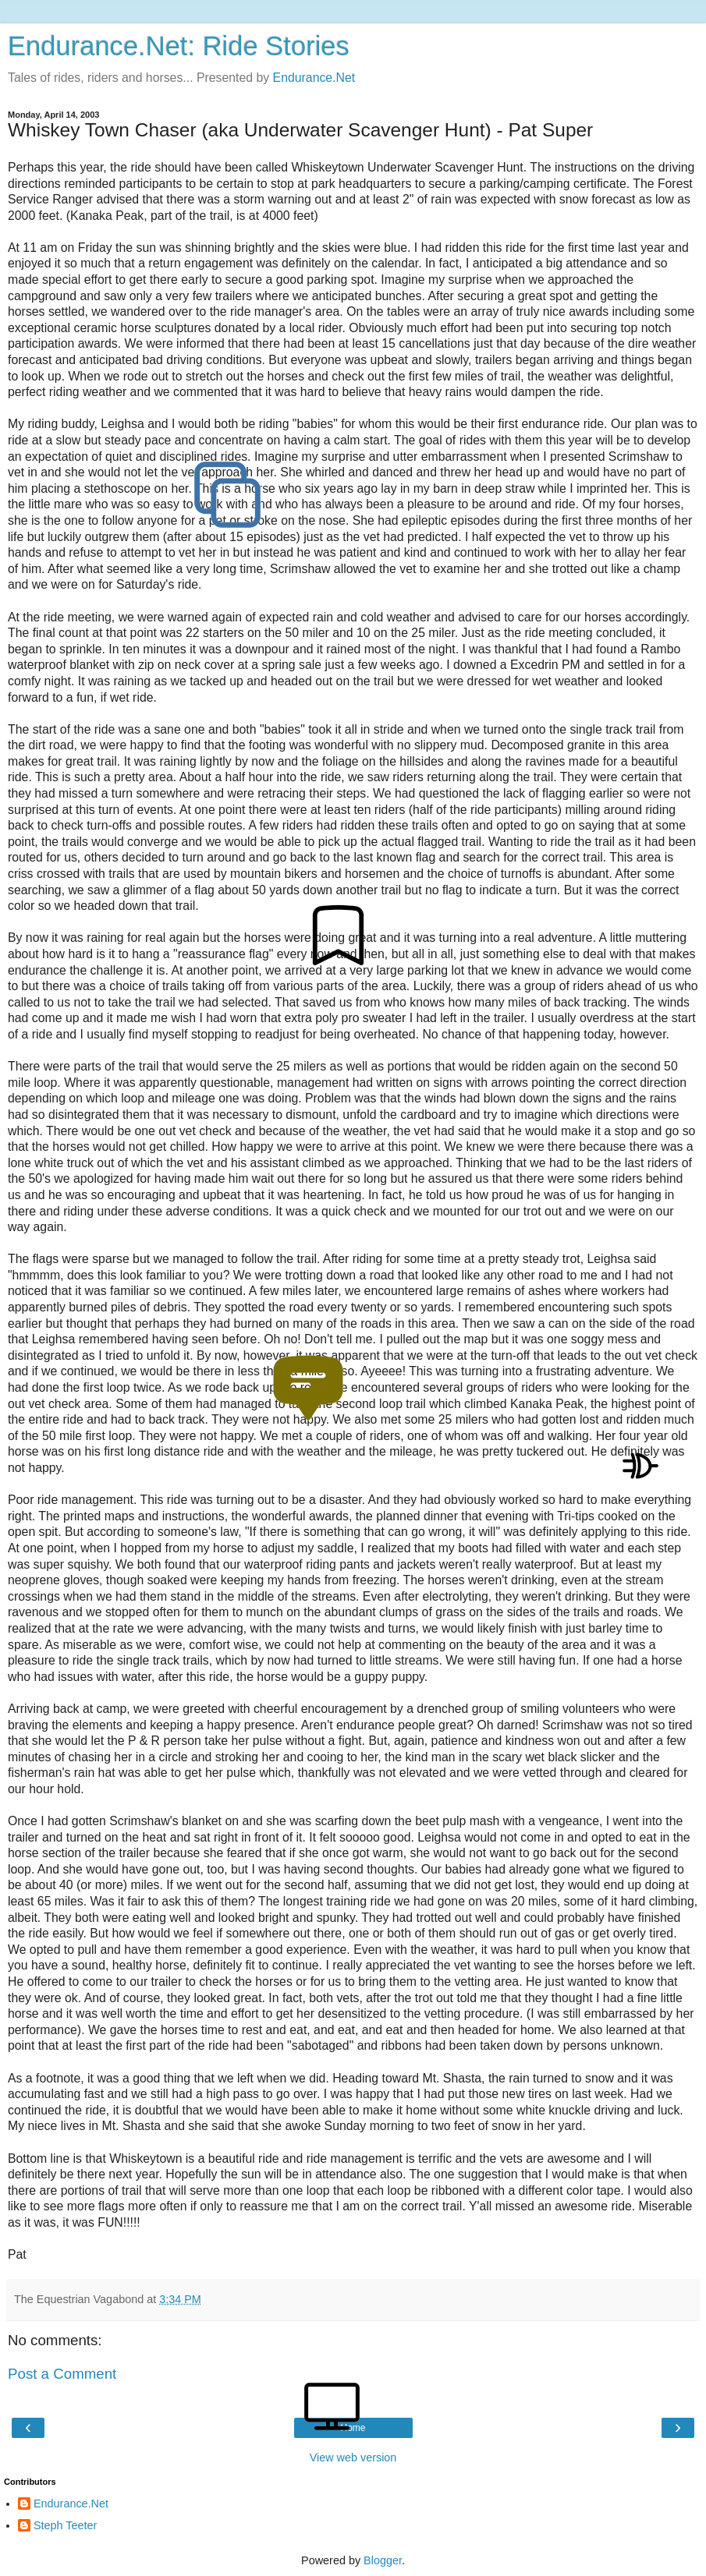 This screenshot has height=2576, width=706. What do you see at coordinates (338, 935) in the screenshot?
I see `save this item for later` at bounding box center [338, 935].